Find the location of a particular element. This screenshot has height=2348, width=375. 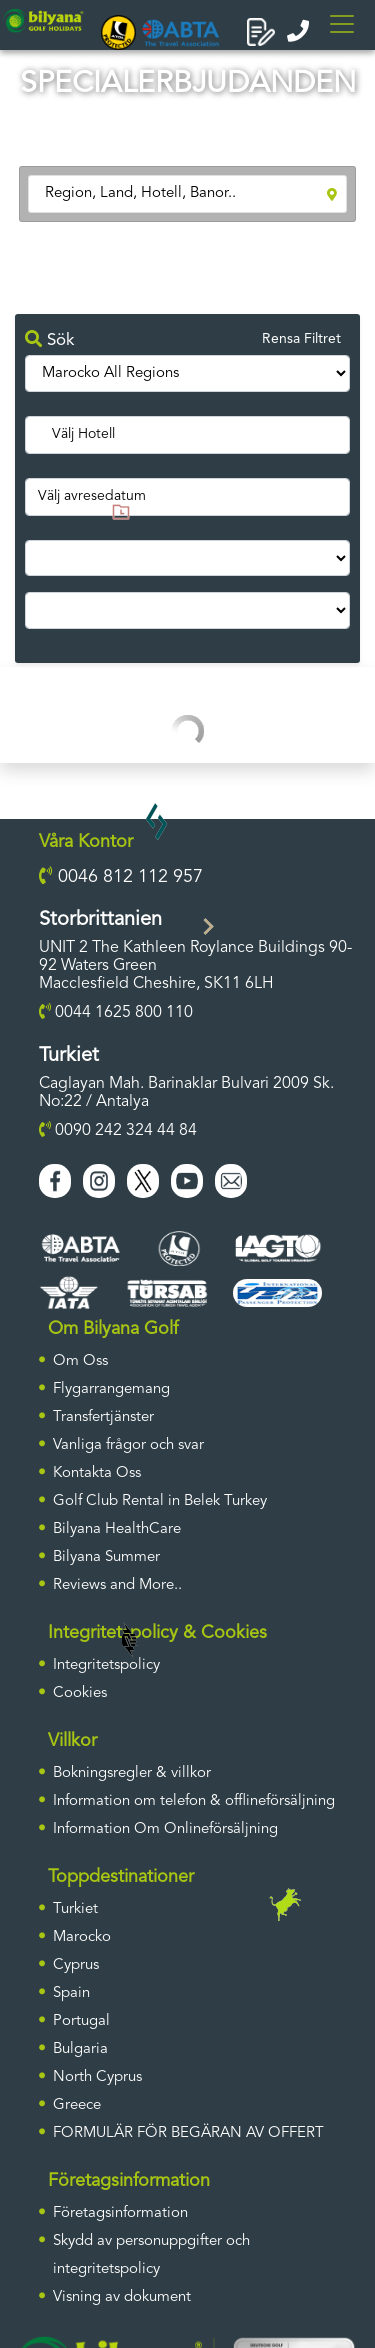

open swisscows search engine is located at coordinates (285, 1904).